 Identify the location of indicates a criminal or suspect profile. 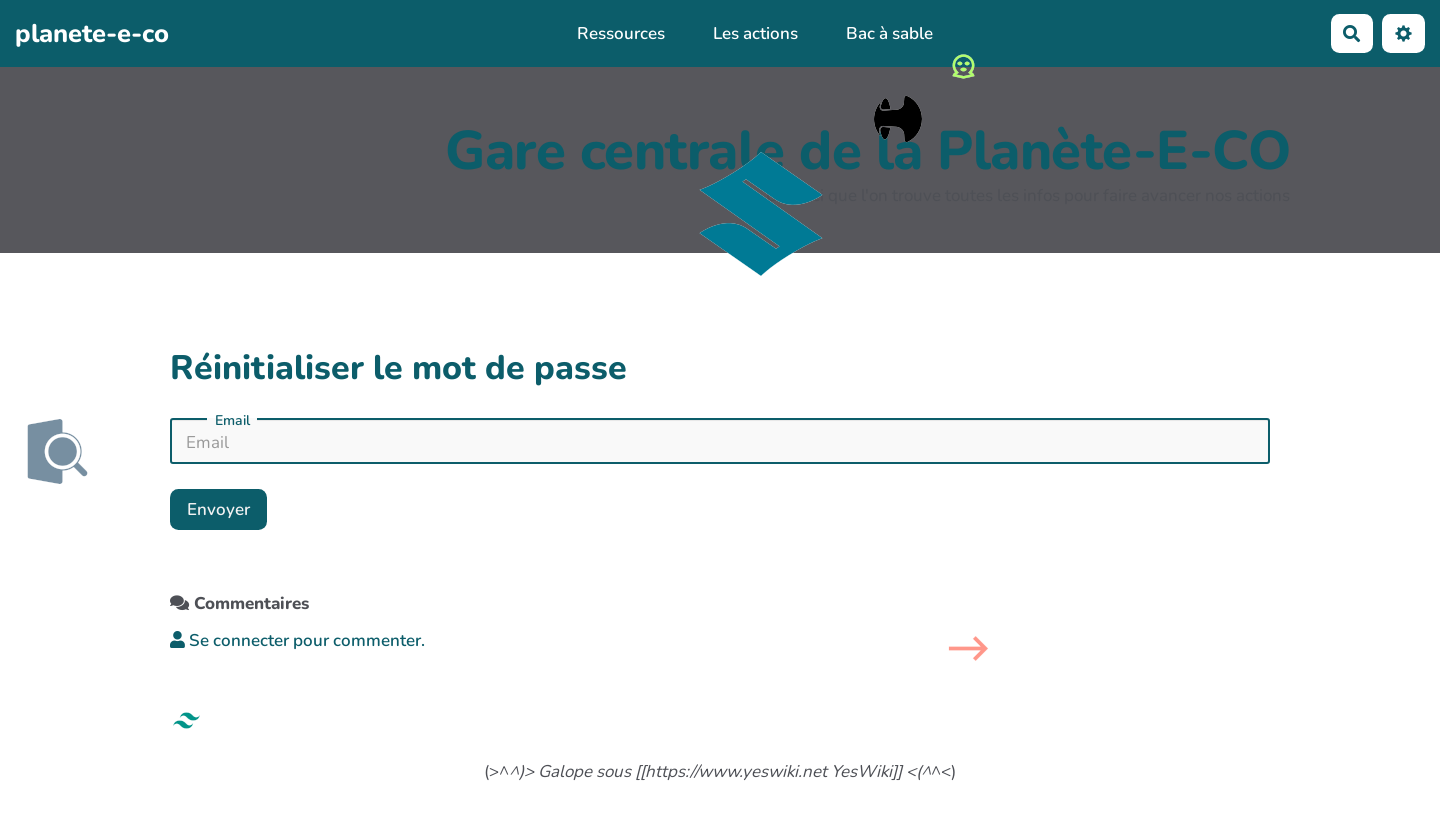
(963, 66).